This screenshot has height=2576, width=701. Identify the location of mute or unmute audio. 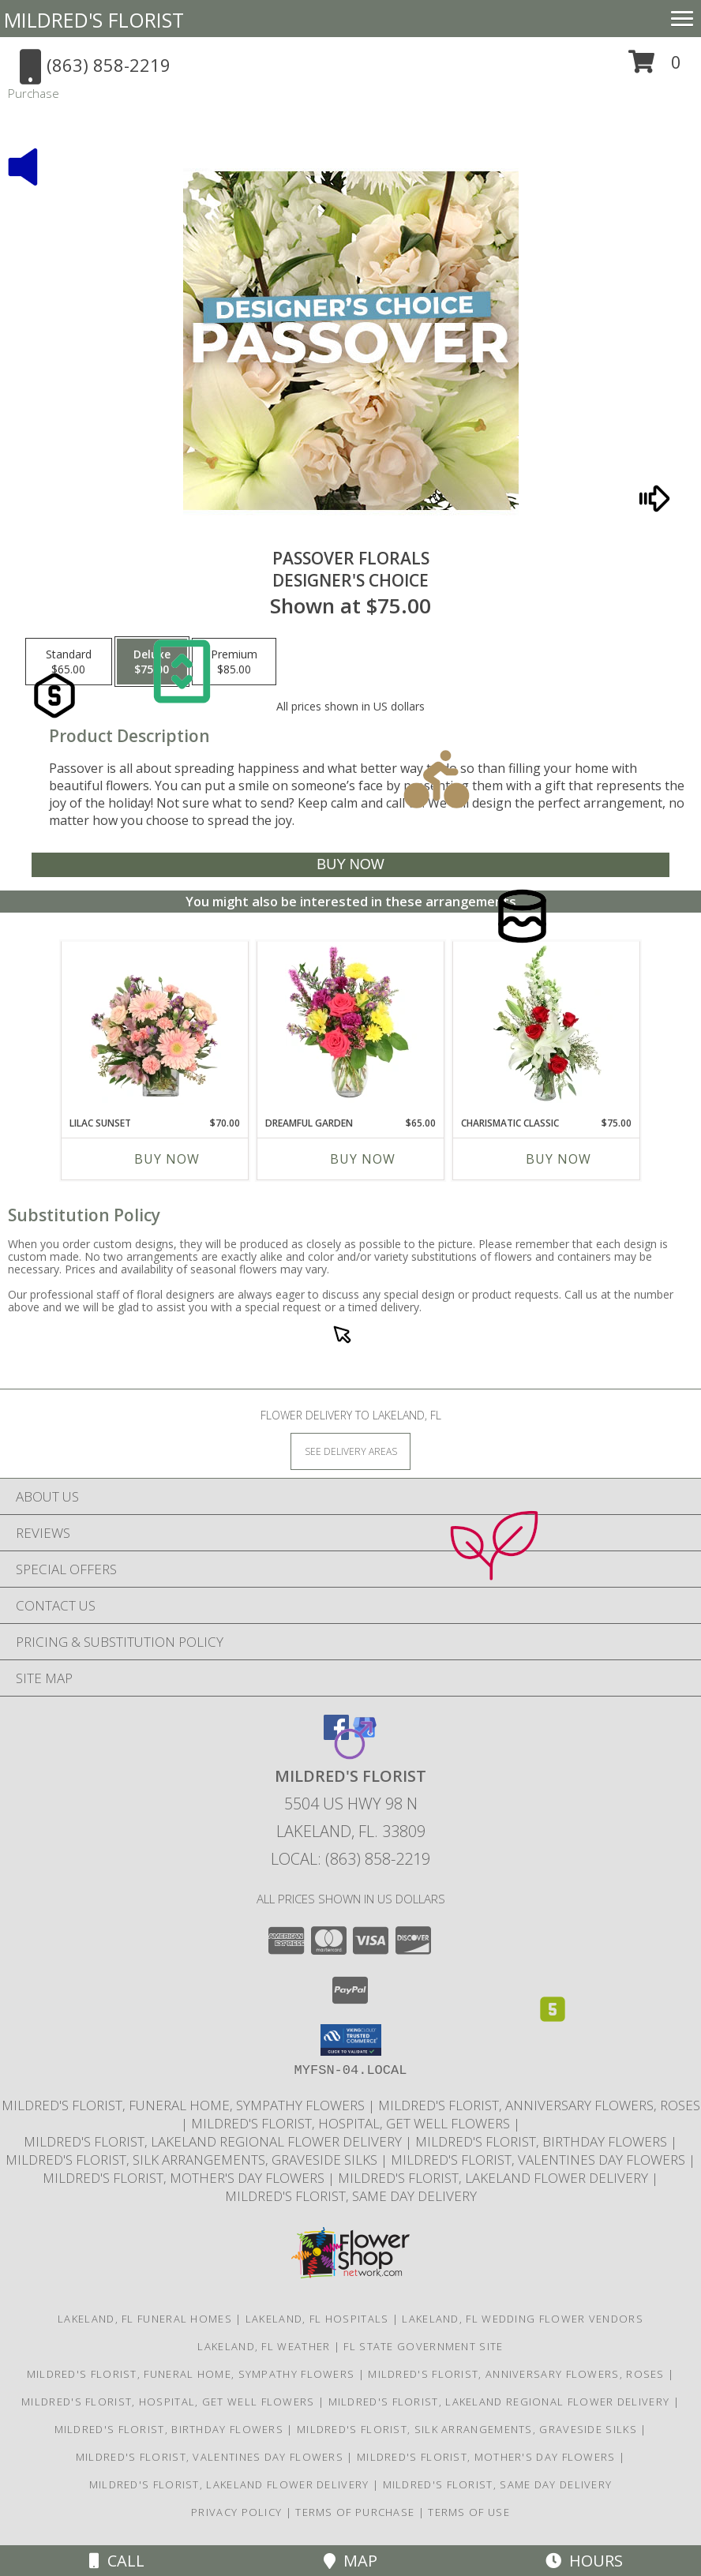
(24, 167).